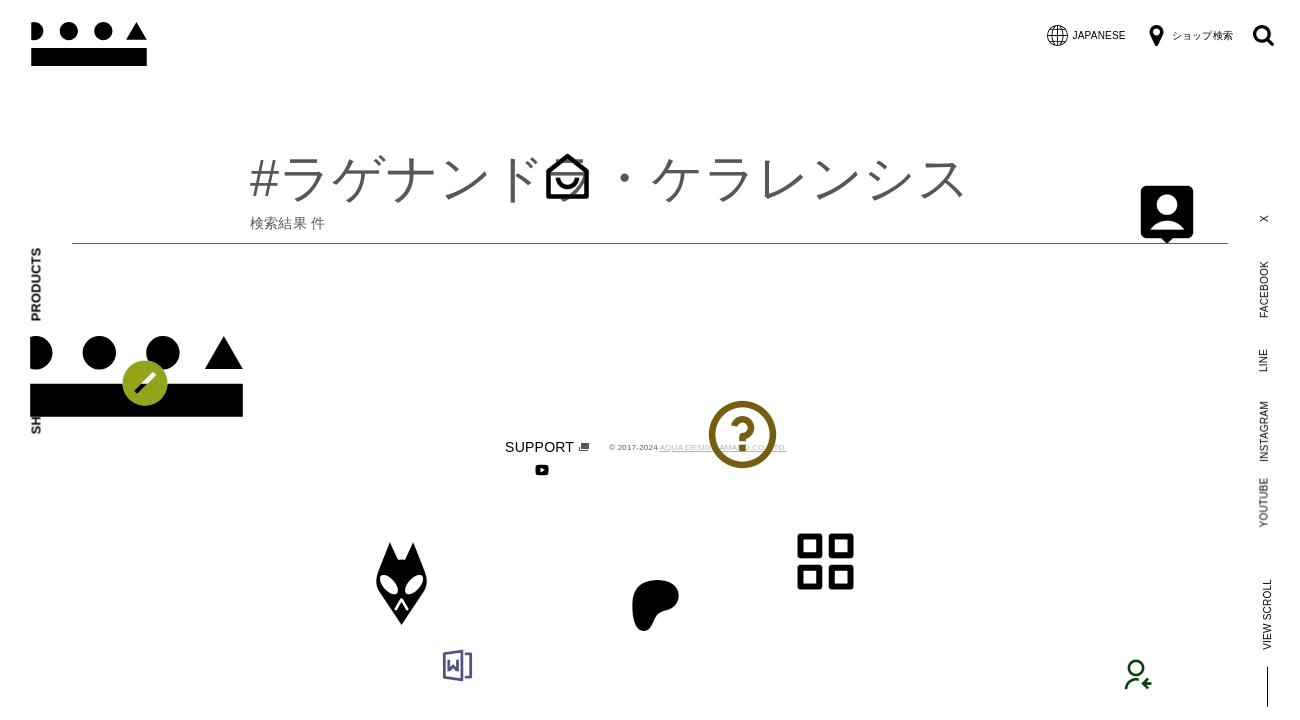  I want to click on visit patreon page, so click(655, 605).